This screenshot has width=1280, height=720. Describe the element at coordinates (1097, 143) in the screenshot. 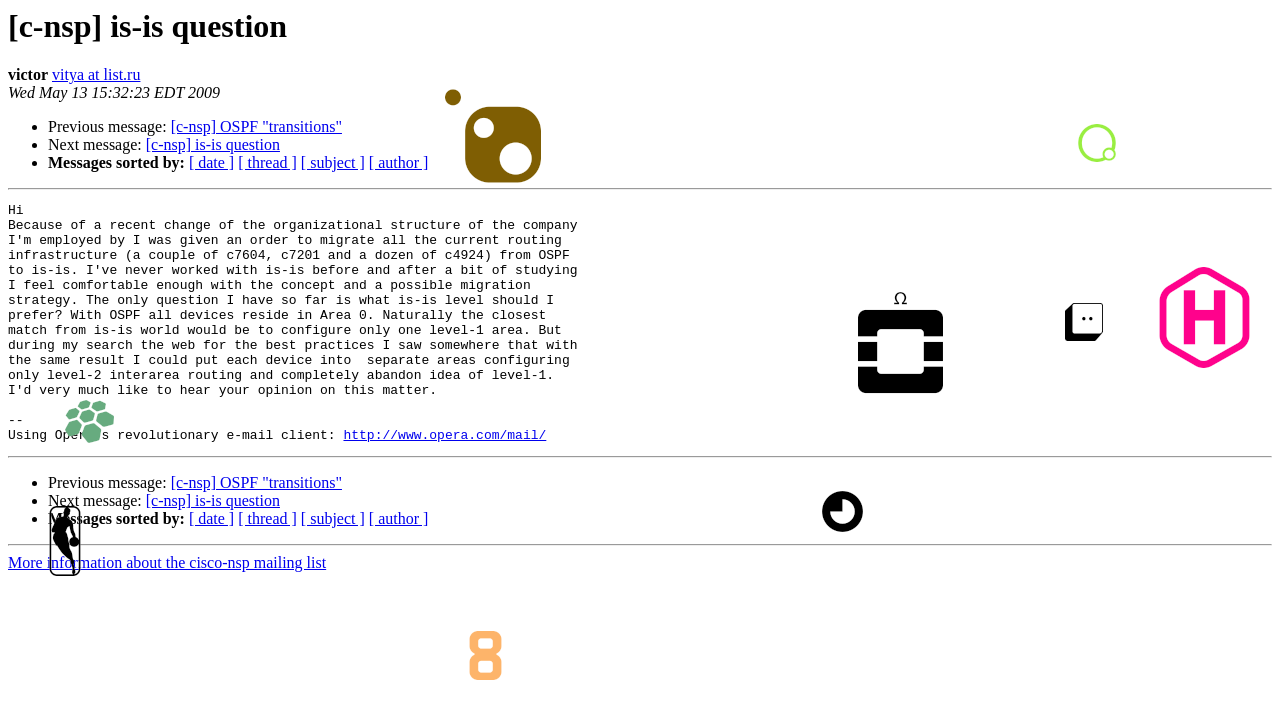

I see `oxygen brand logo` at that location.